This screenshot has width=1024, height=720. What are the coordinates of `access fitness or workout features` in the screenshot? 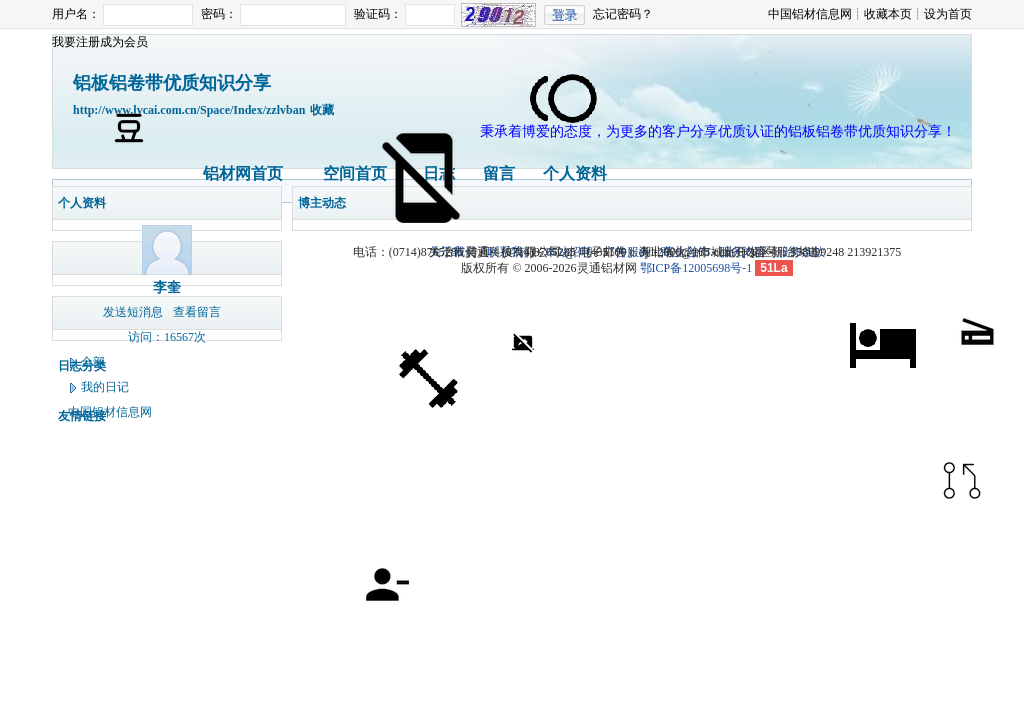 It's located at (428, 378).